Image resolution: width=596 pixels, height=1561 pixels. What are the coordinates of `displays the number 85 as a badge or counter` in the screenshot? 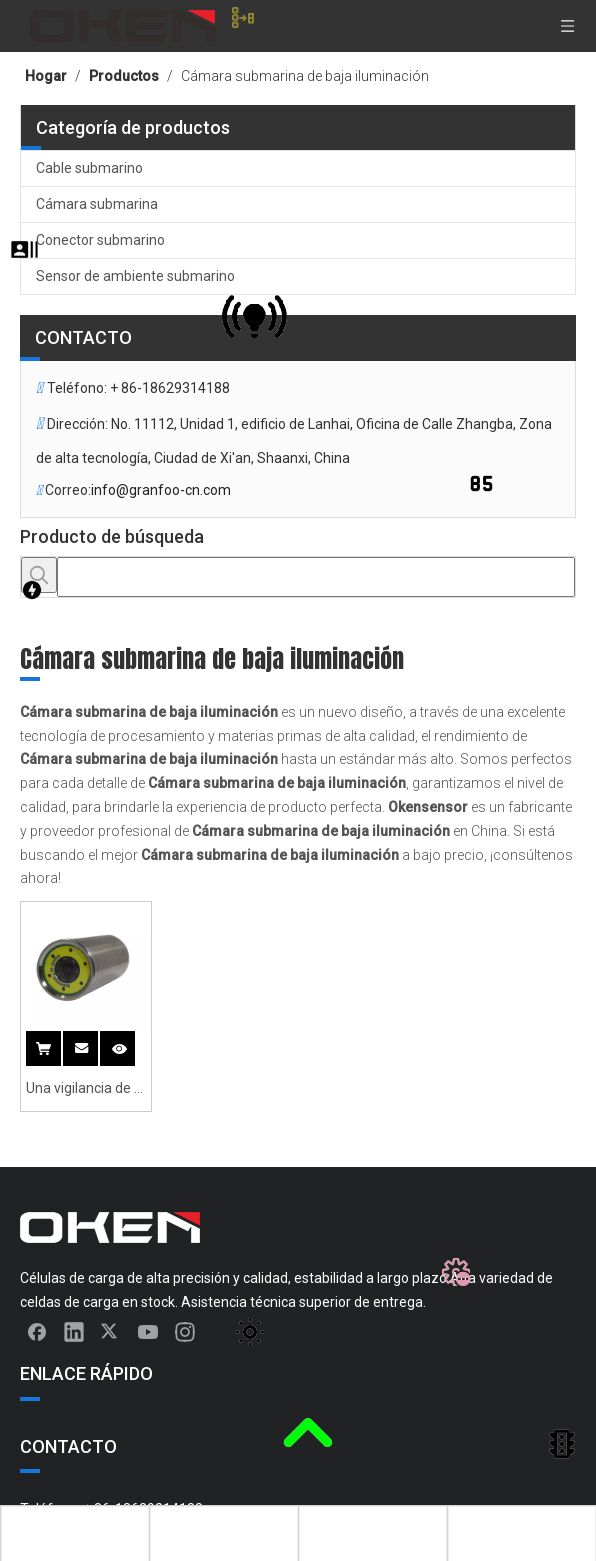 It's located at (481, 483).